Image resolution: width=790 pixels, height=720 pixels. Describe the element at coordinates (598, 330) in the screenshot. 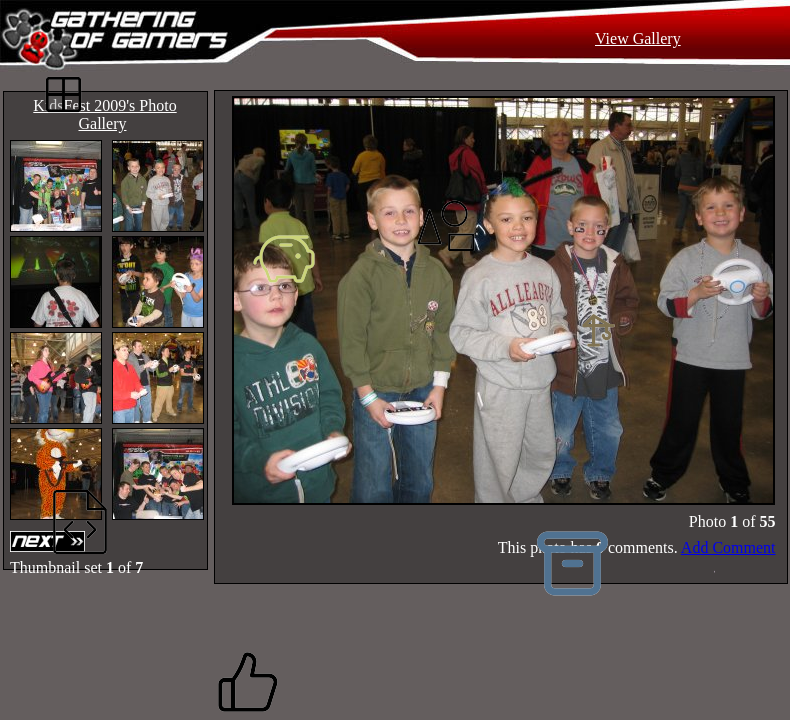

I see `indicates construction or building in progress` at that location.